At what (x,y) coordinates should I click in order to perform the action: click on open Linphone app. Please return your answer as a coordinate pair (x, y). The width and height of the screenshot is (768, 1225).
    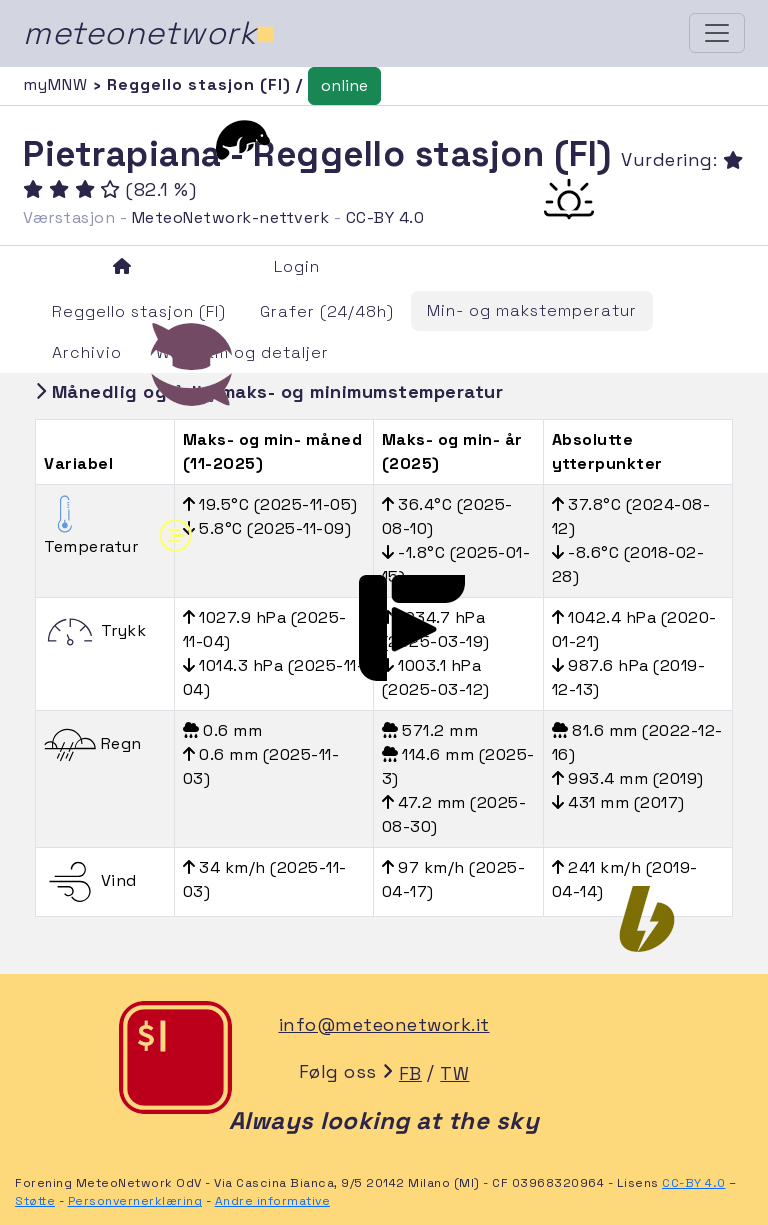
    Looking at the image, I should click on (191, 364).